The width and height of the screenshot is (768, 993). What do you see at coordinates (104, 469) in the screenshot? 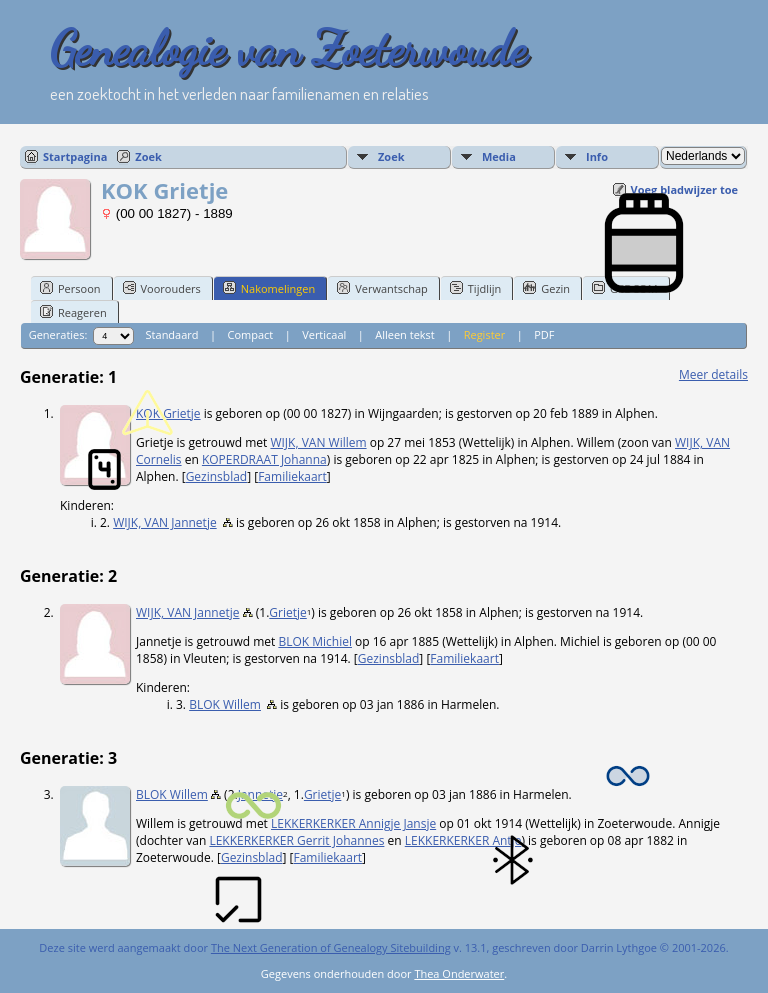
I see `select the four of clubs card` at bounding box center [104, 469].